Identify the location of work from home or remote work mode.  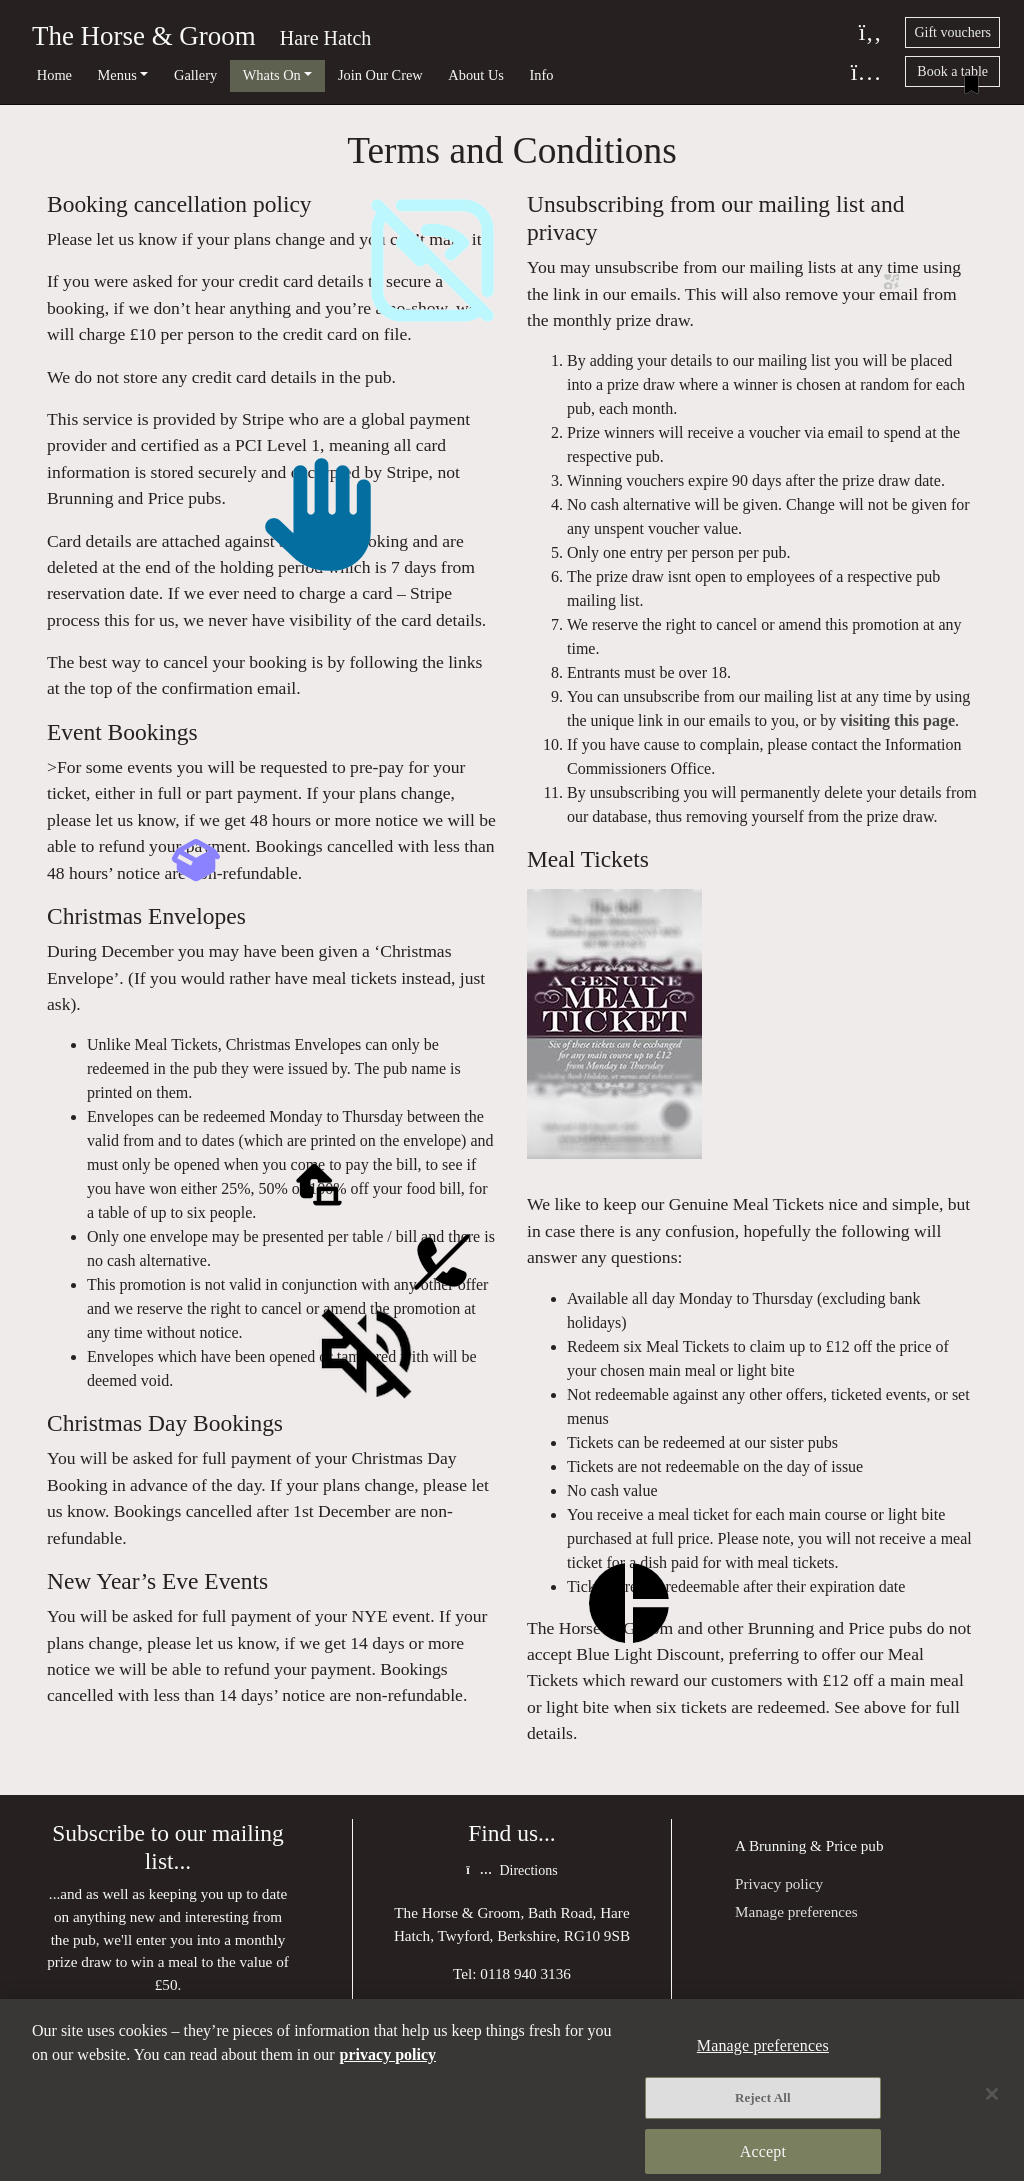
(319, 1184).